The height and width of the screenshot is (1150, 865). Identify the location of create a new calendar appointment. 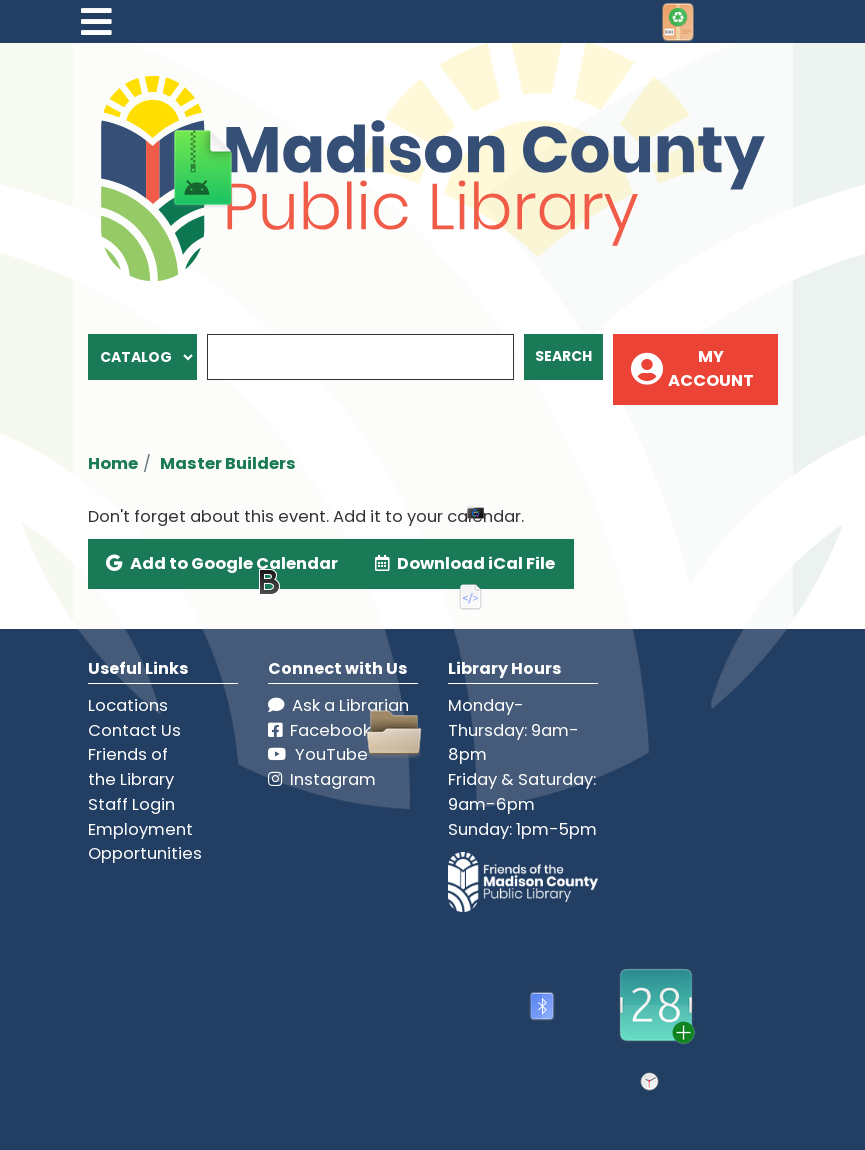
(656, 1005).